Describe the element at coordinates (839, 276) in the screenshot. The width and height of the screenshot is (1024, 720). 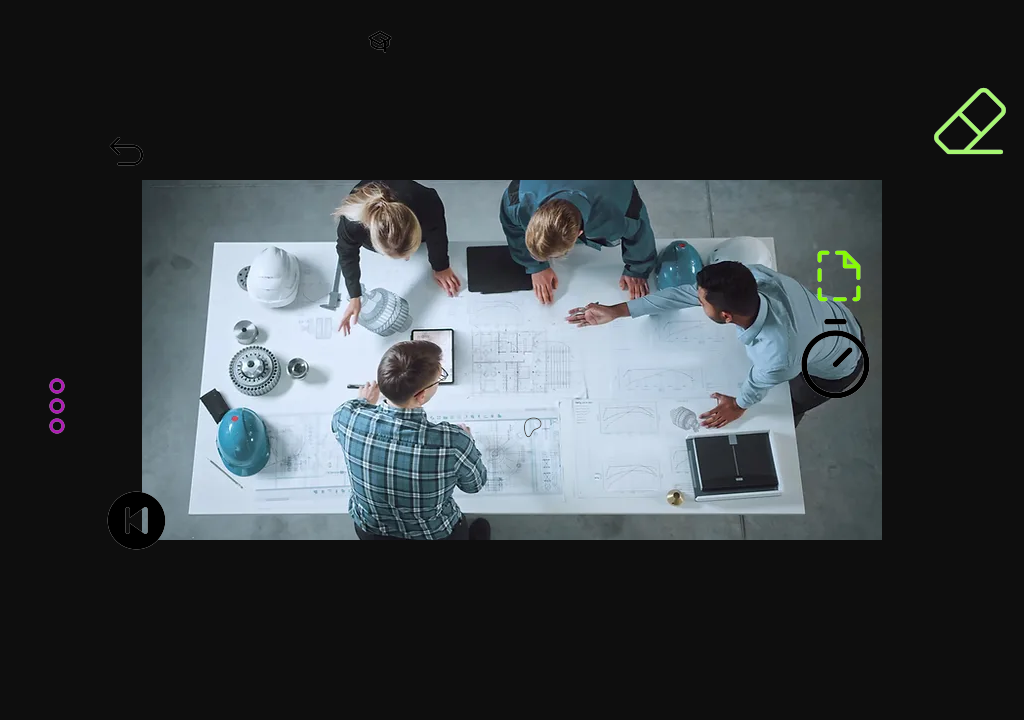
I see `indicates a draft or incomplete file` at that location.